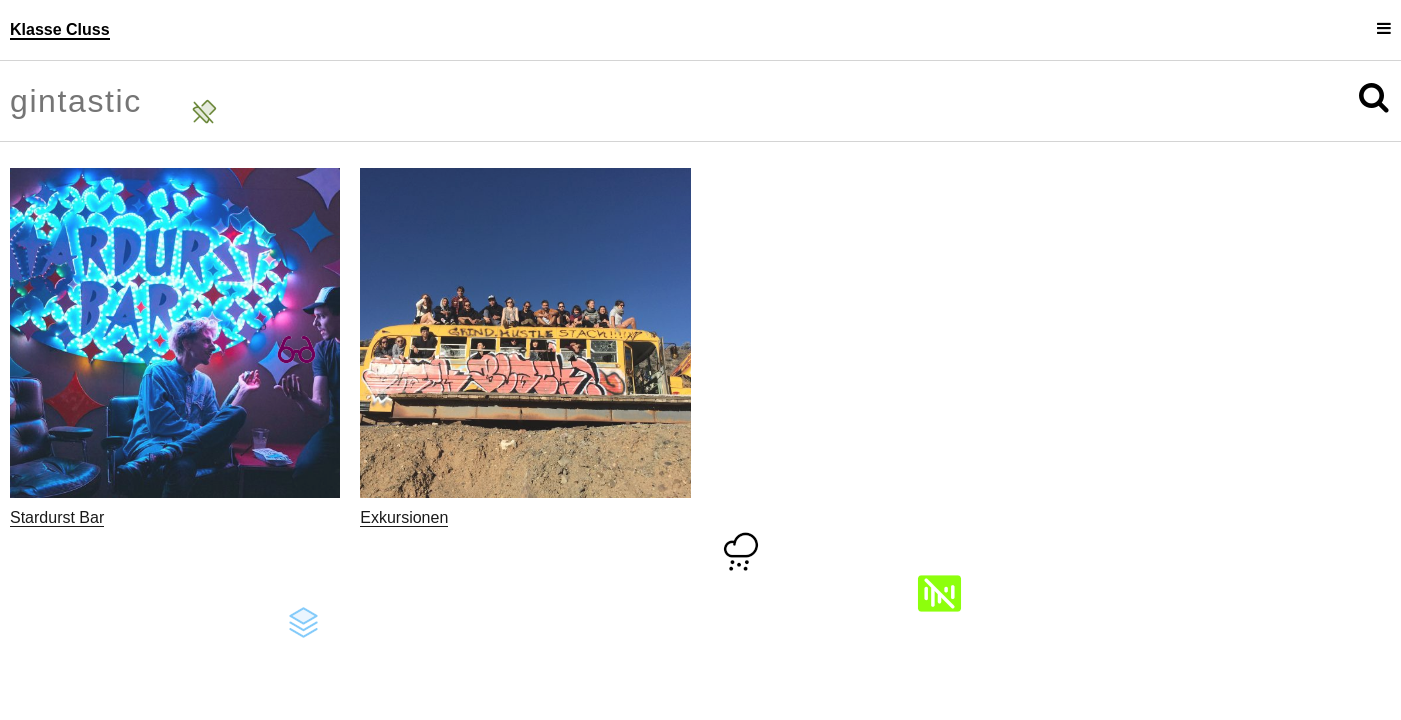 The width and height of the screenshot is (1401, 720). Describe the element at coordinates (939, 593) in the screenshot. I see `mute or disable audio input` at that location.